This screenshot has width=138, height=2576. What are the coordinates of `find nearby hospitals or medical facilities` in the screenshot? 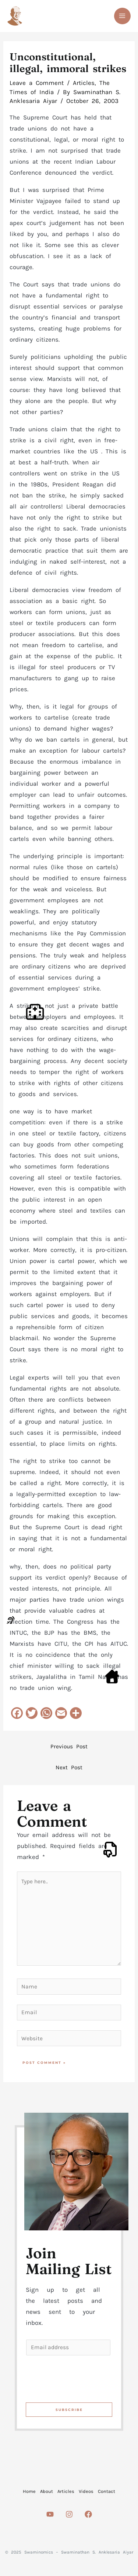 It's located at (35, 1012).